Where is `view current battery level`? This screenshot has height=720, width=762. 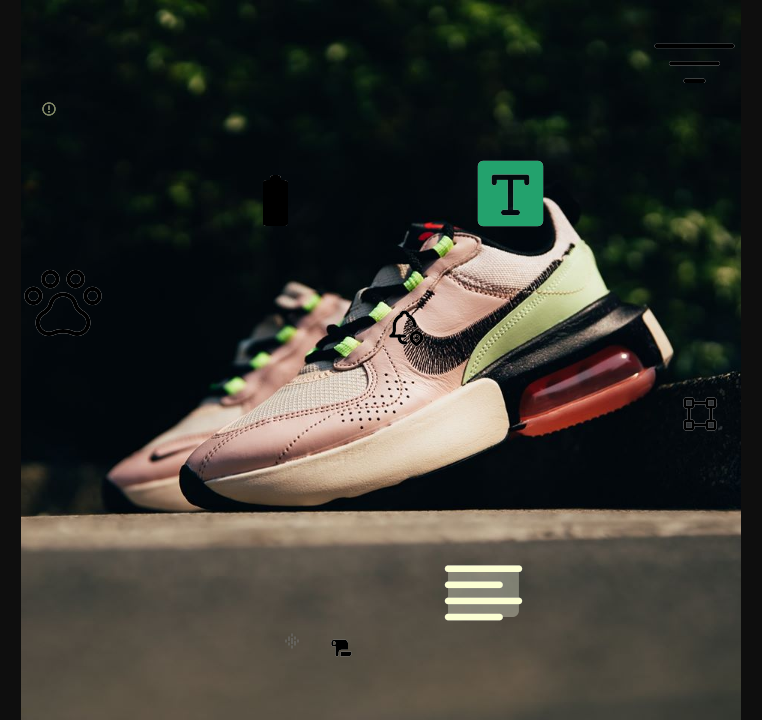 view current battery level is located at coordinates (275, 200).